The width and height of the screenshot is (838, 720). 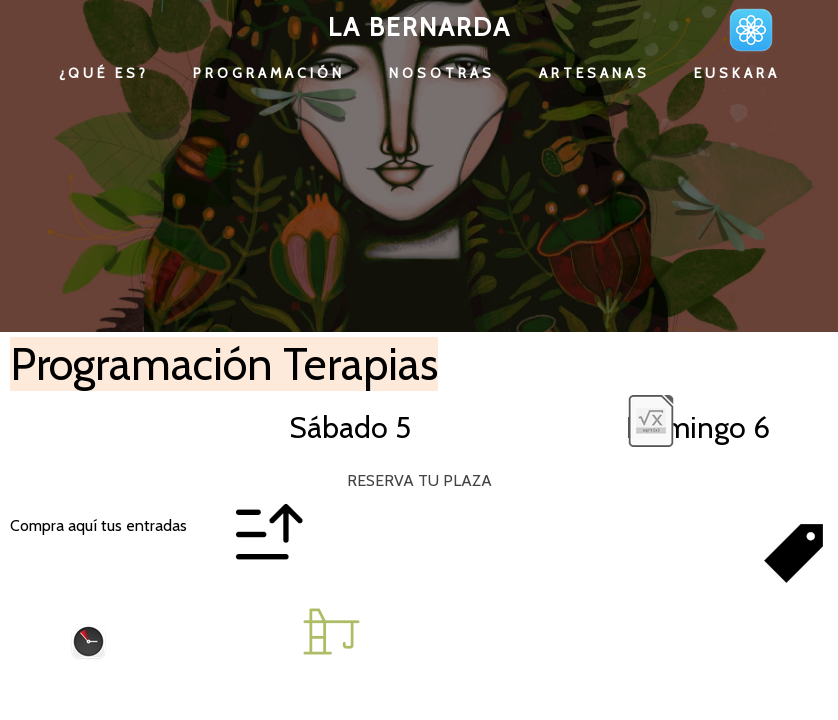 What do you see at coordinates (330, 631) in the screenshot?
I see `construction or building in progress` at bounding box center [330, 631].